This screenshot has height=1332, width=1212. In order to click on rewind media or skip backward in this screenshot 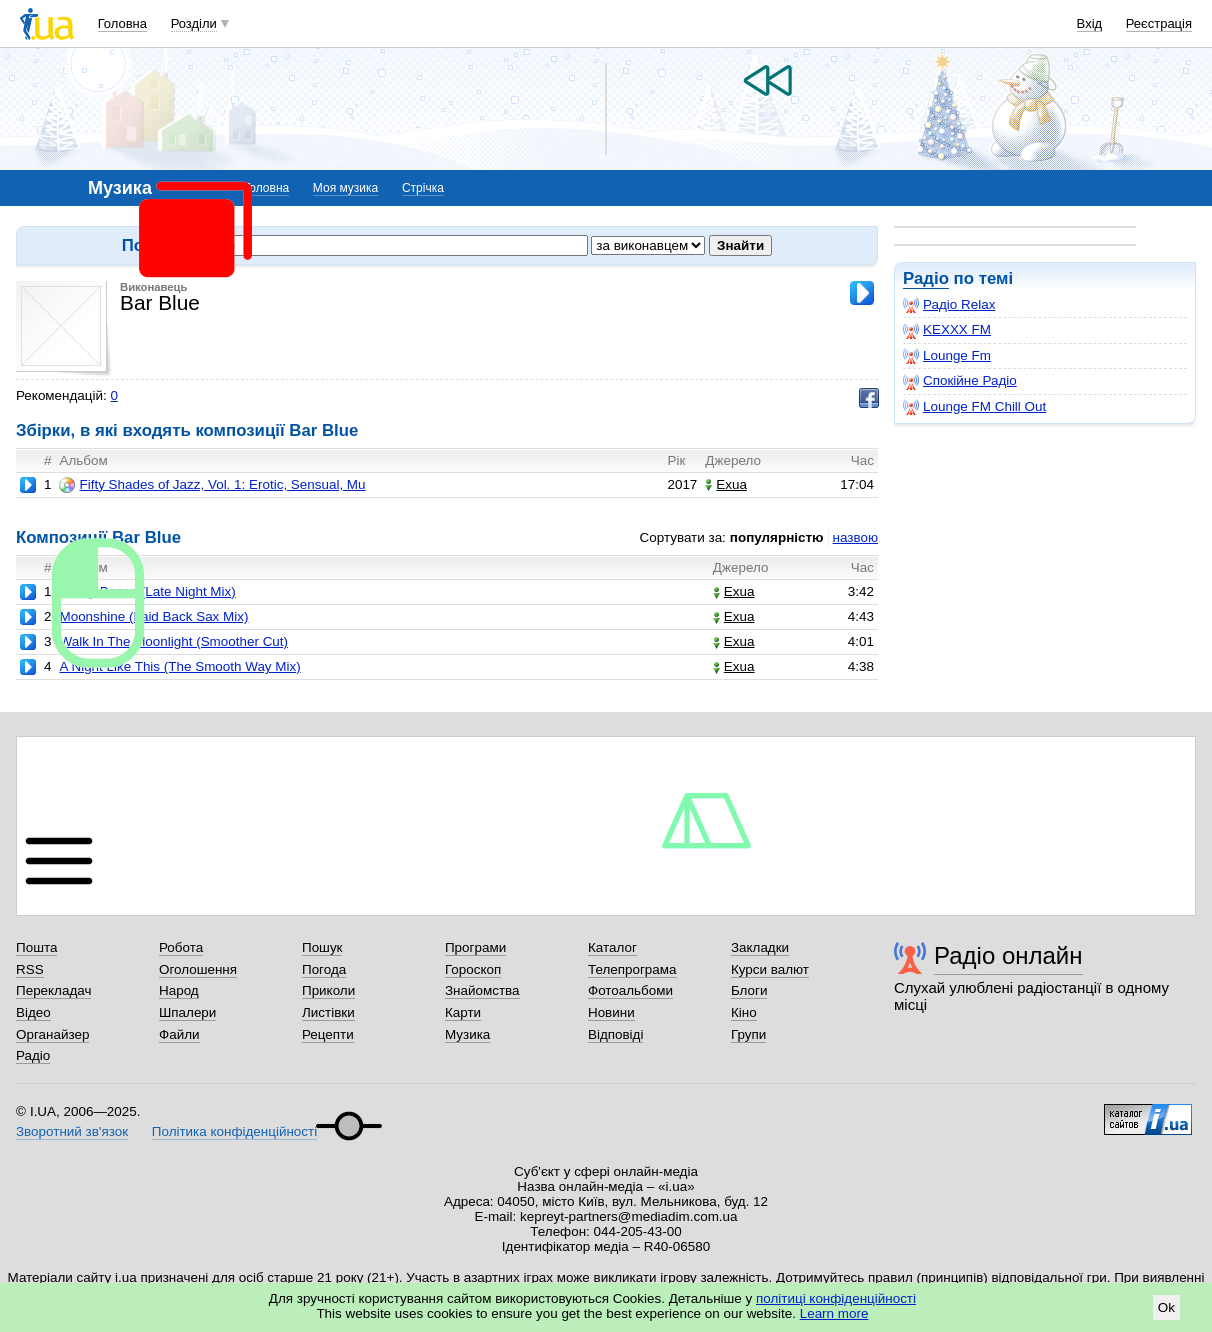, I will do `click(769, 80)`.